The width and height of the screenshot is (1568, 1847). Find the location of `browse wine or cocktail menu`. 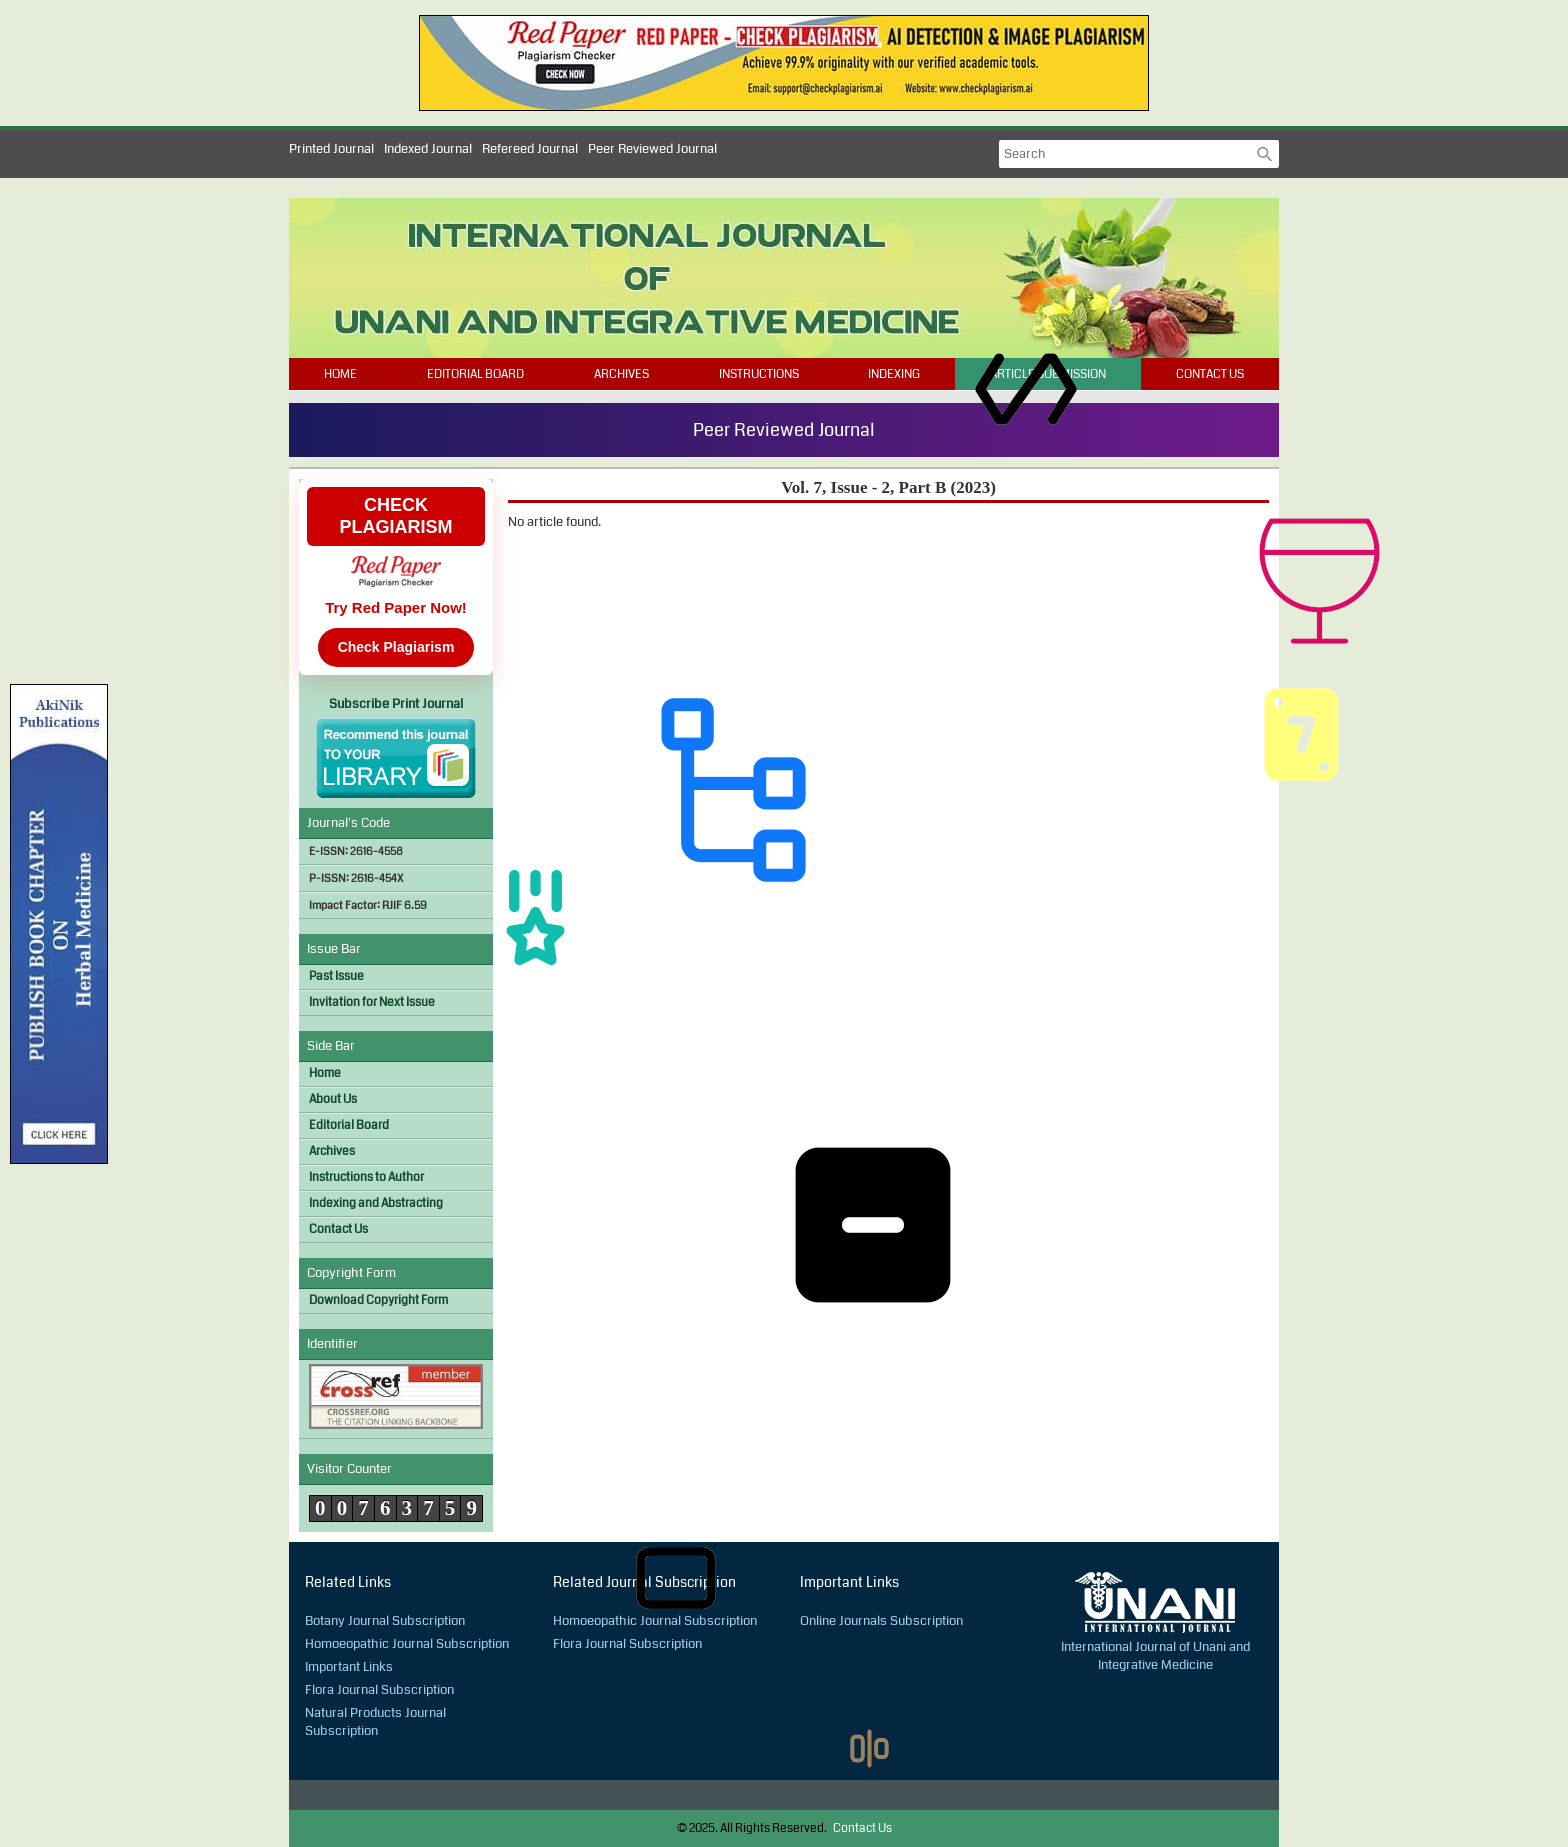

browse wine or cocktail menu is located at coordinates (1319, 578).